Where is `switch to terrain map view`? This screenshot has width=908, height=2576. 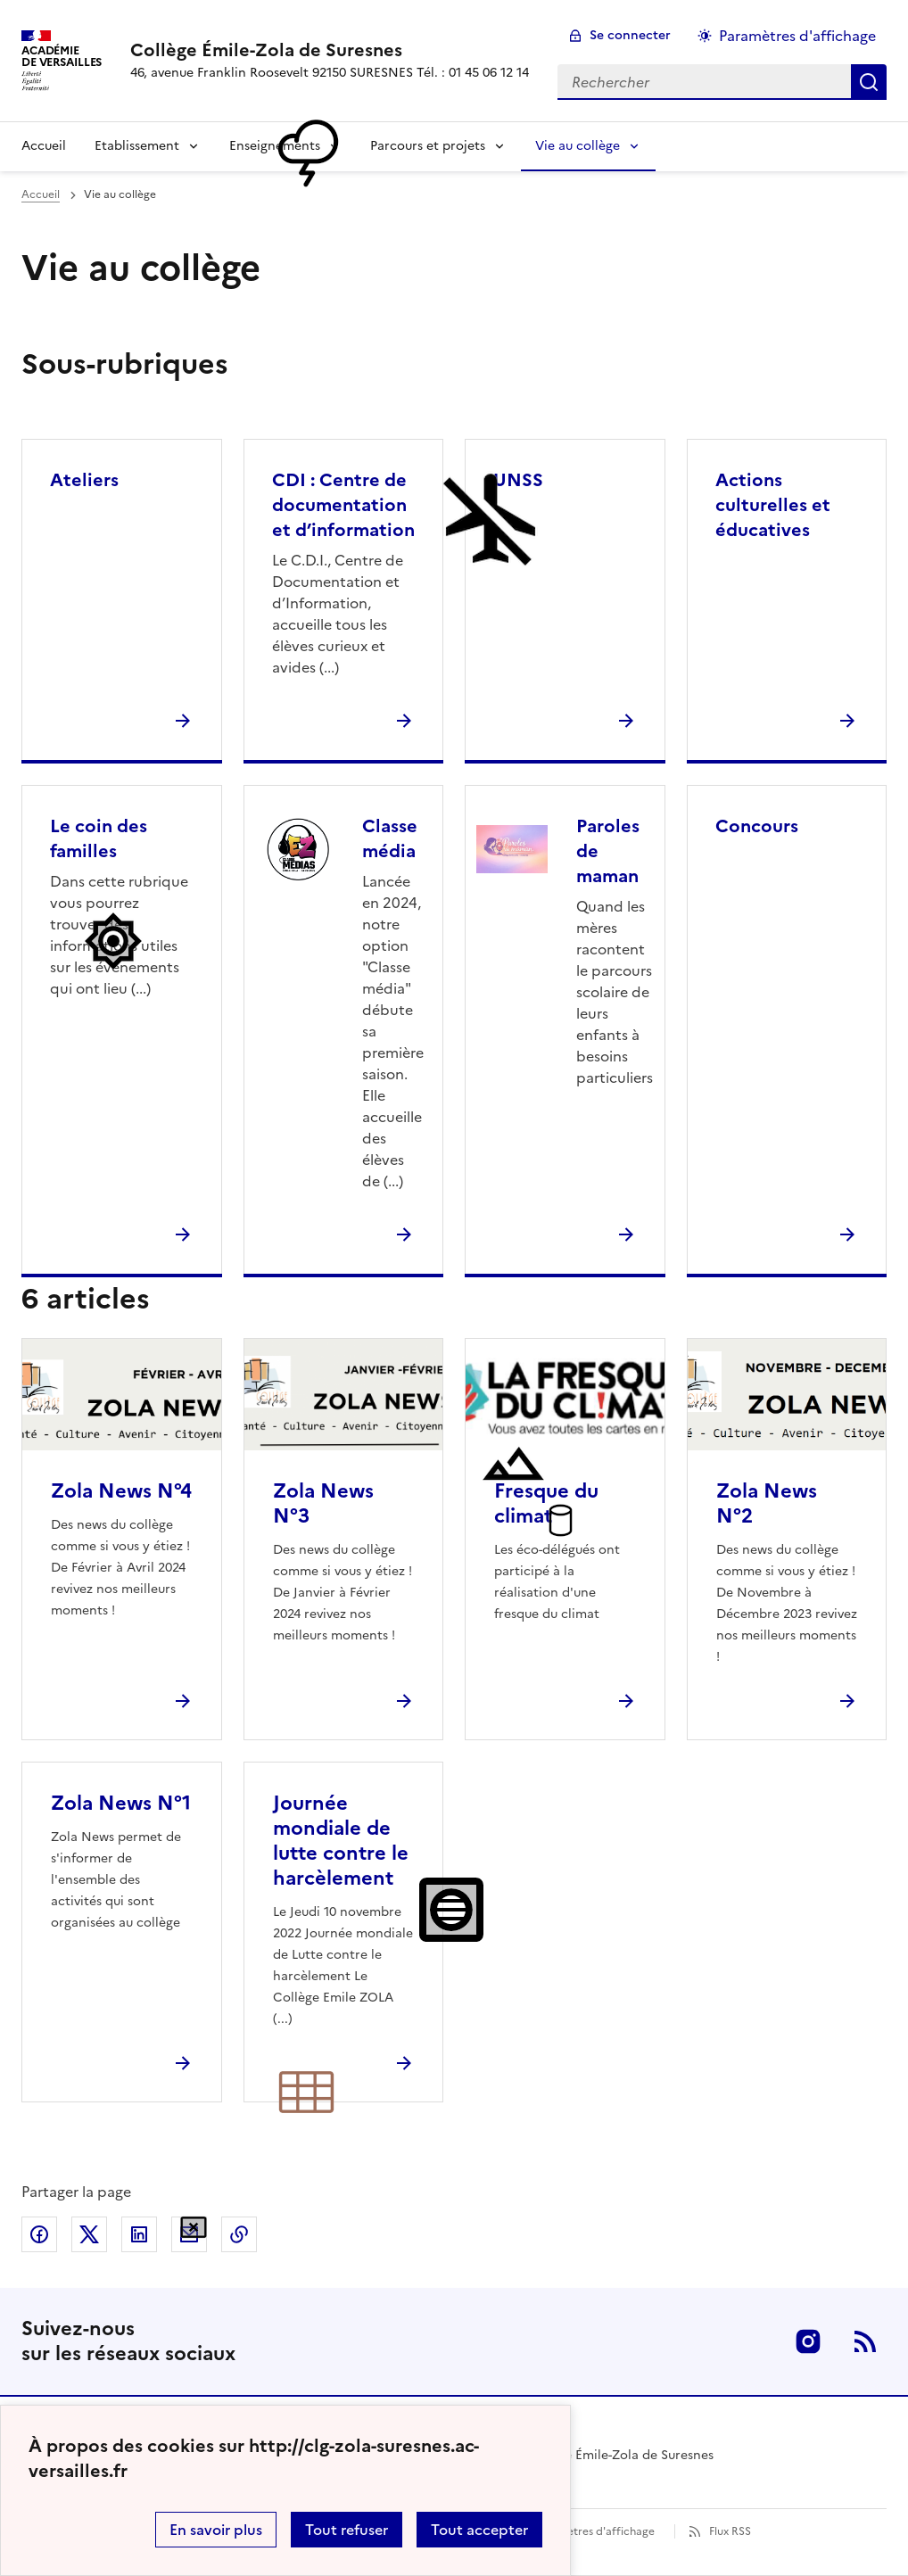 switch to terrain map view is located at coordinates (513, 1463).